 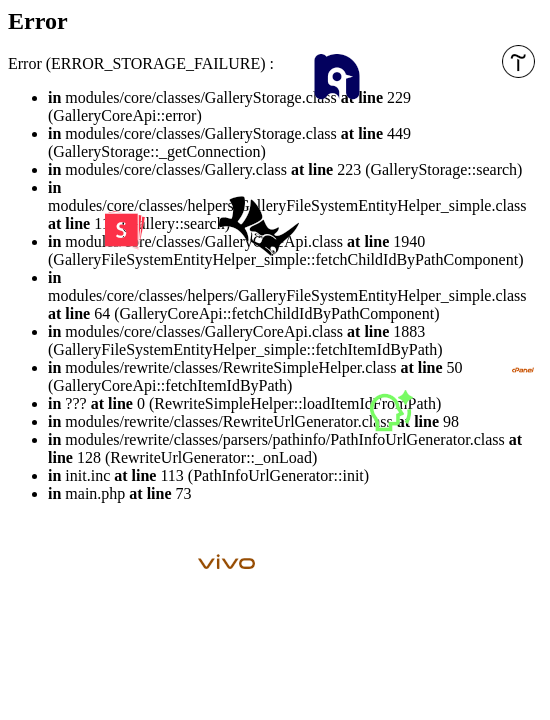 What do you see at coordinates (226, 561) in the screenshot?
I see `vivo brand logo` at bounding box center [226, 561].